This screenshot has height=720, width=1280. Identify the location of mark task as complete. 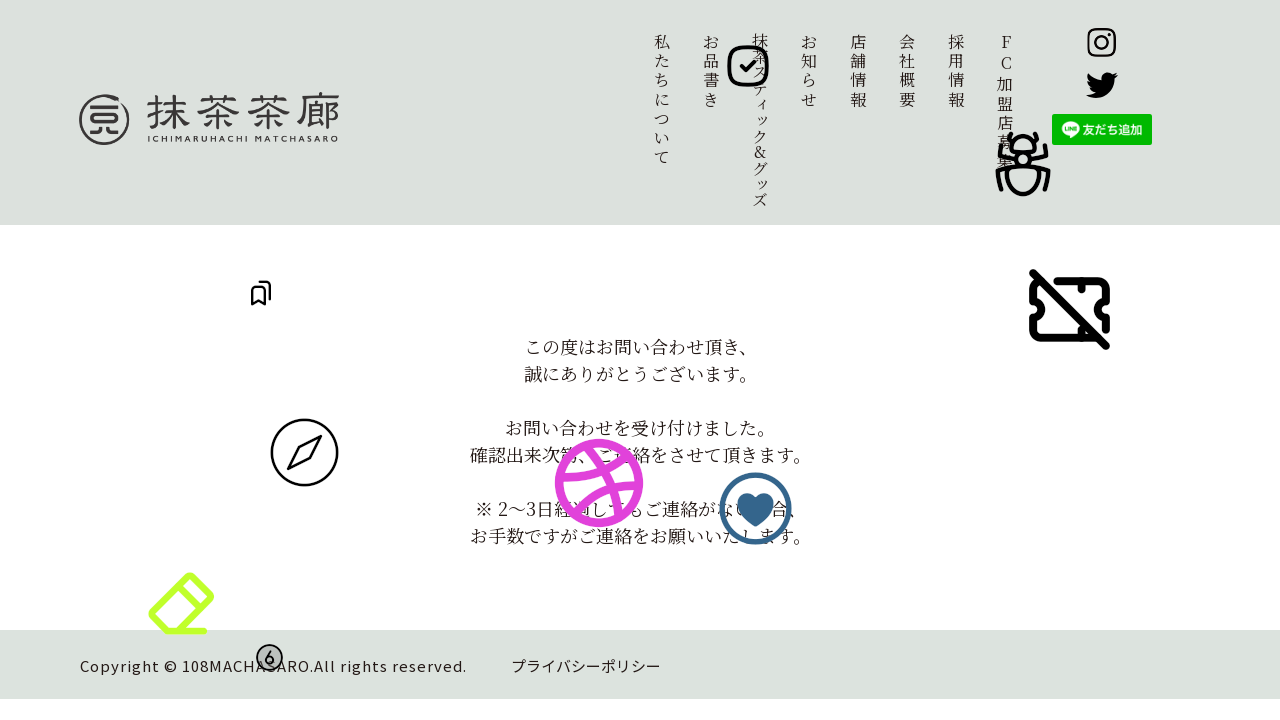
(748, 66).